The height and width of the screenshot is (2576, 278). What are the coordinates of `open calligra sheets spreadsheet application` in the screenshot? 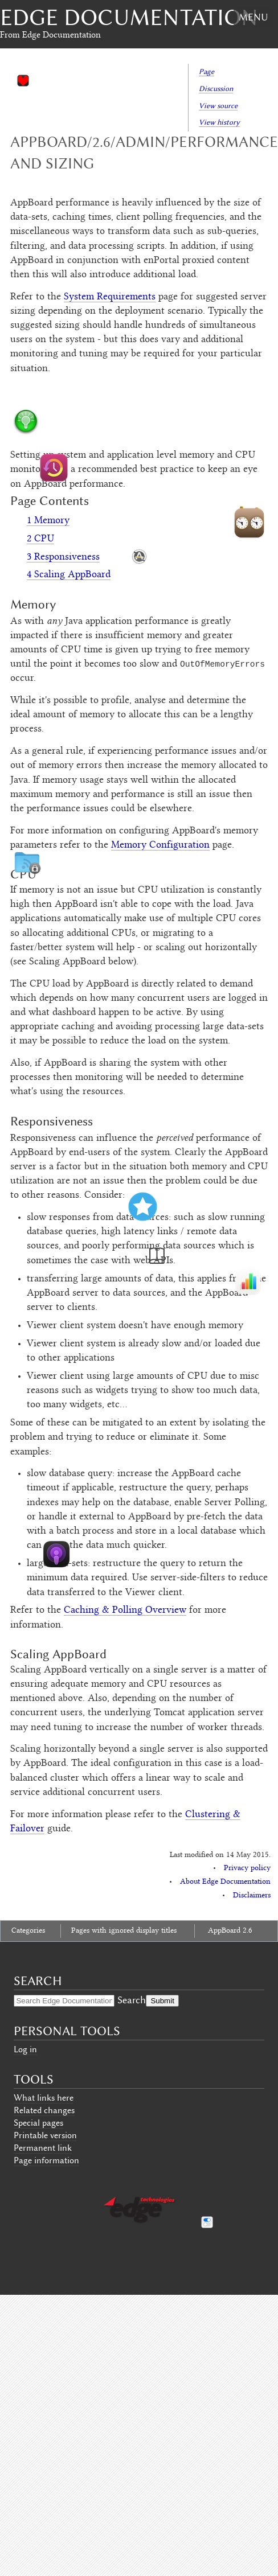 It's located at (248, 1281).